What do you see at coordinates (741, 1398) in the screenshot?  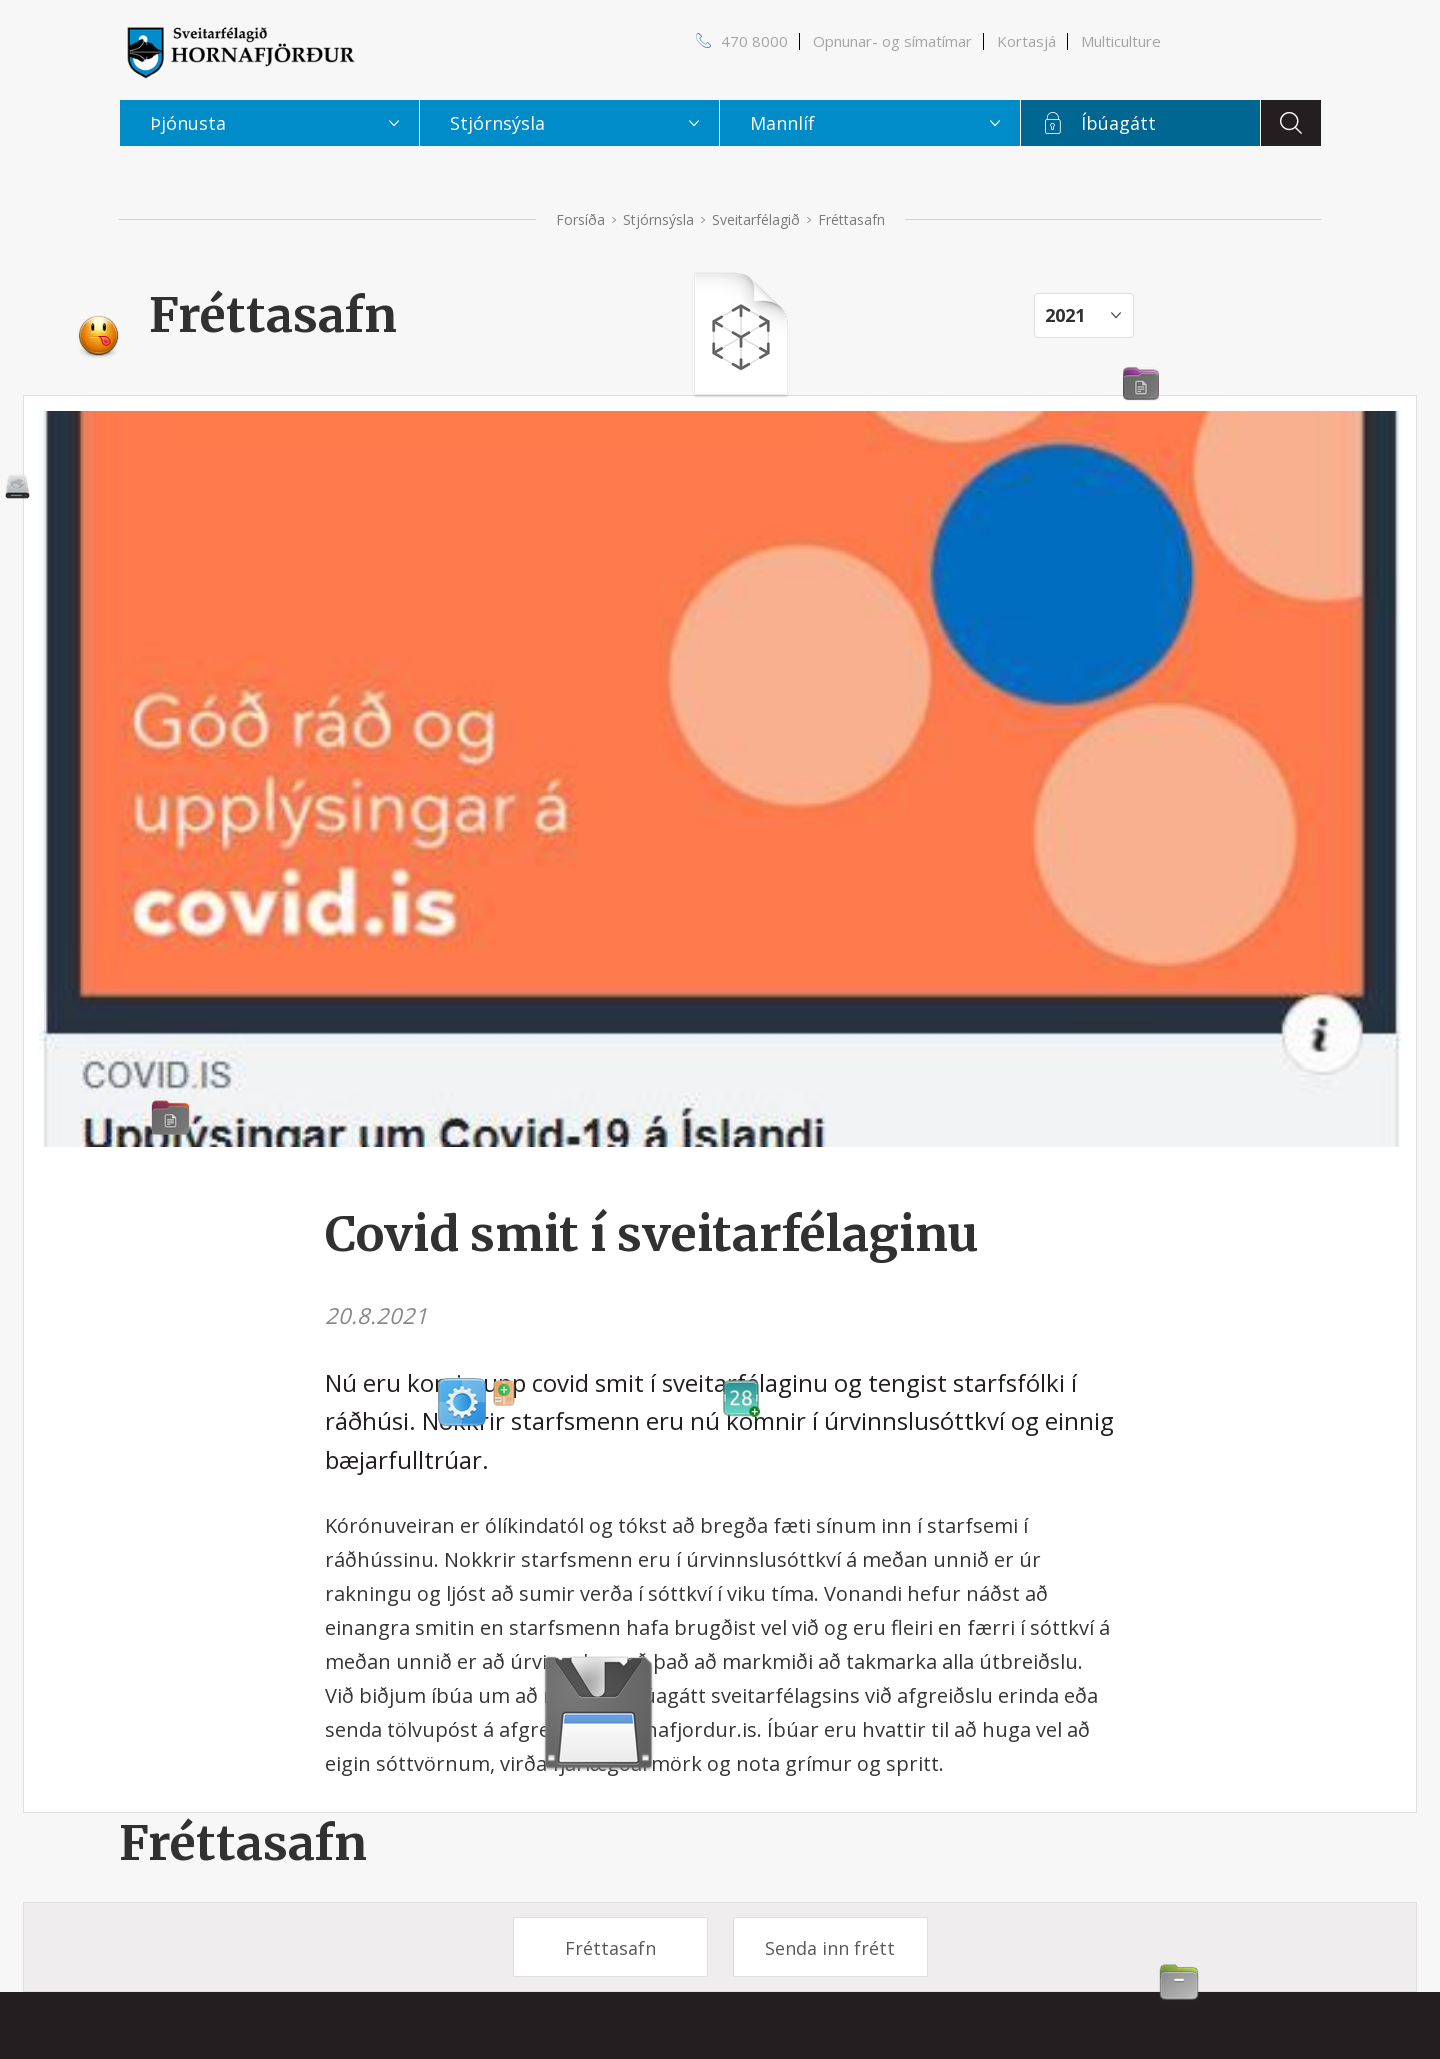 I see `create a new calendar appointment` at bounding box center [741, 1398].